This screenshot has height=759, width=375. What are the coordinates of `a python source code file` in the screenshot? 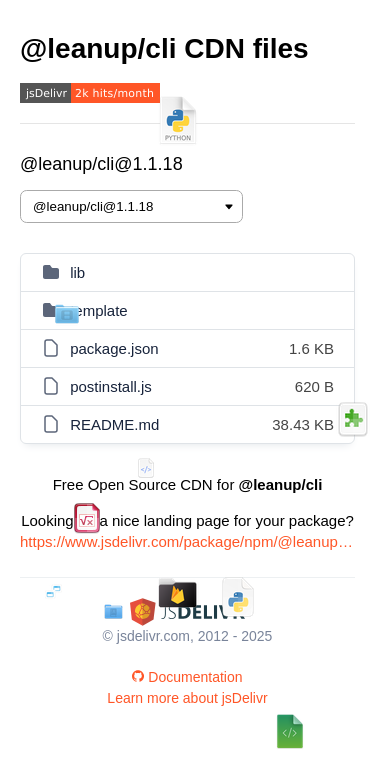 It's located at (178, 121).